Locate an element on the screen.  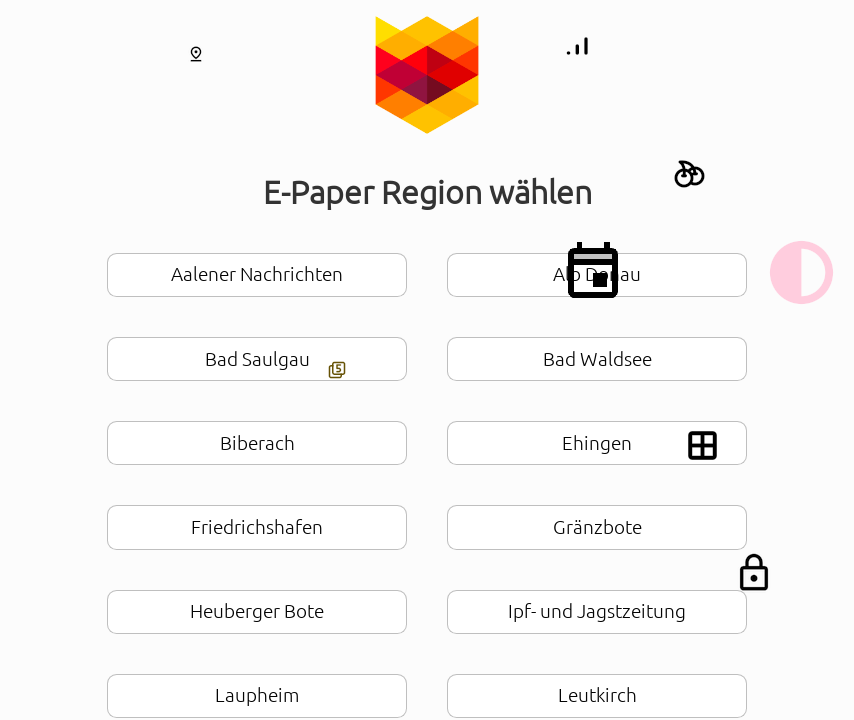
toggle between light and dark mode is located at coordinates (801, 272).